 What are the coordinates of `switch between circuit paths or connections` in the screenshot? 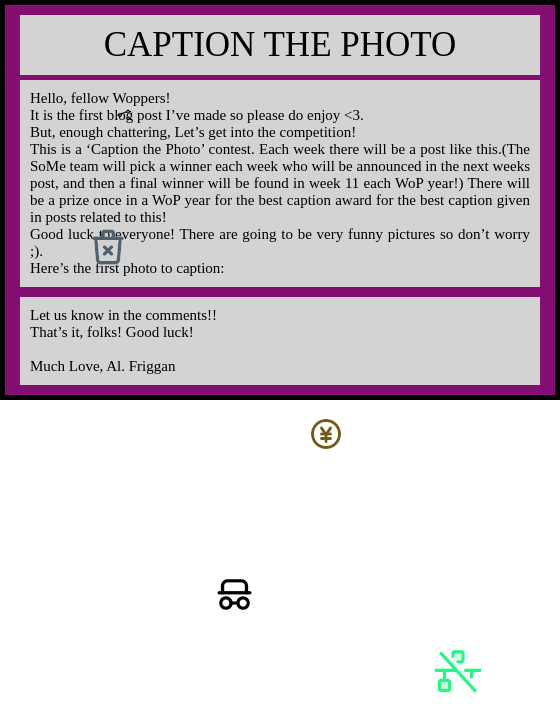 It's located at (124, 115).